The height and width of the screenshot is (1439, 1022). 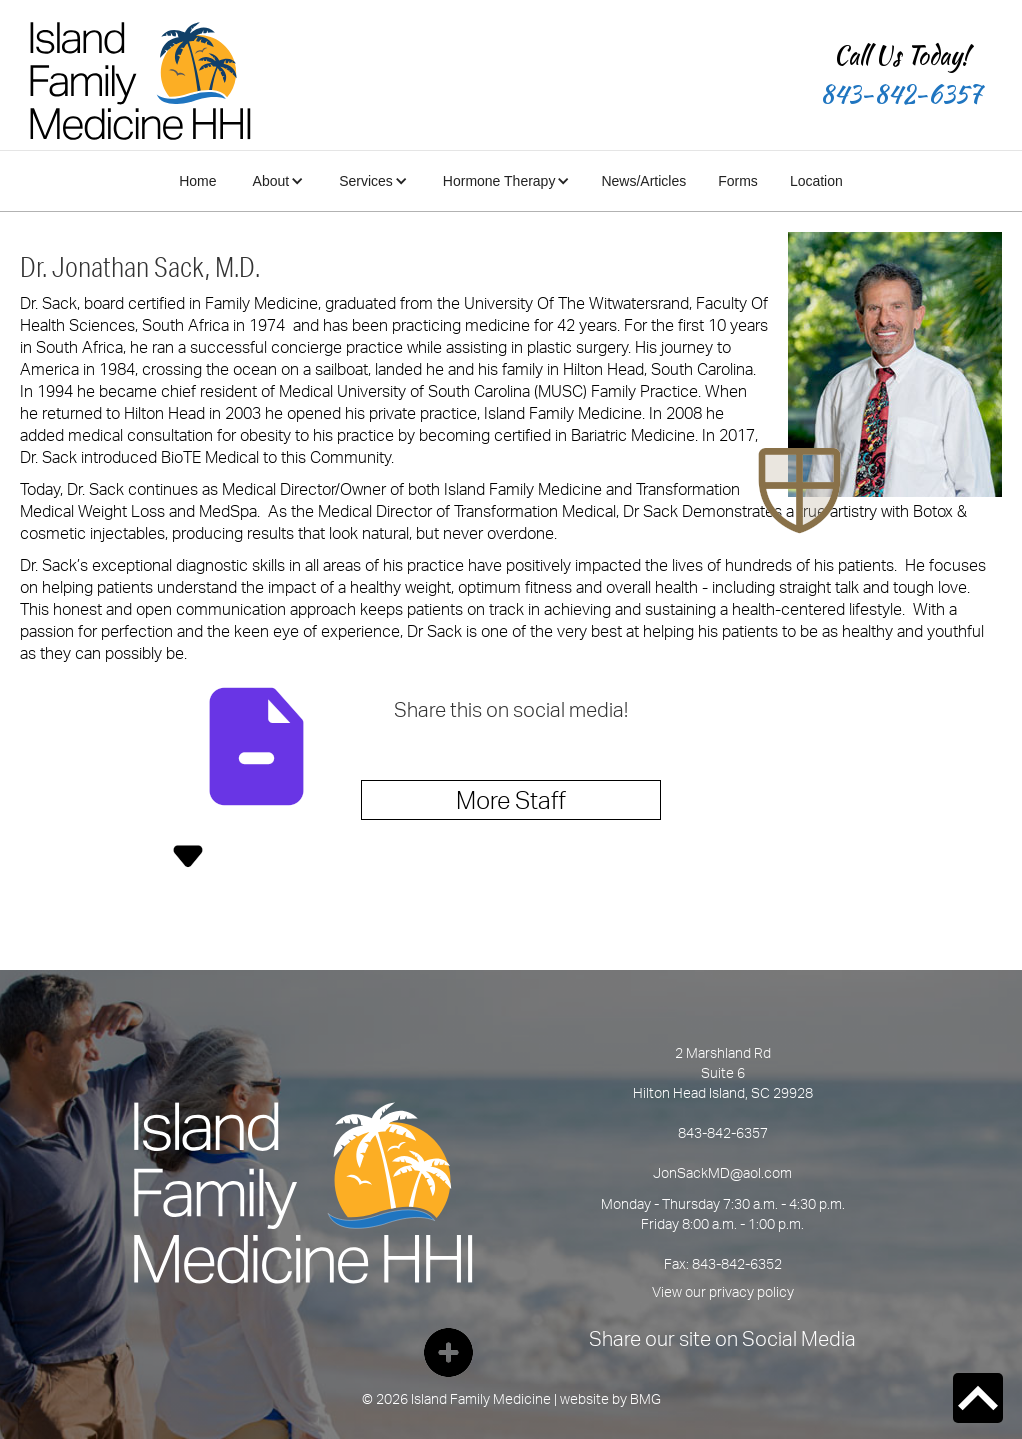 What do you see at coordinates (448, 1352) in the screenshot?
I see `add a new item` at bounding box center [448, 1352].